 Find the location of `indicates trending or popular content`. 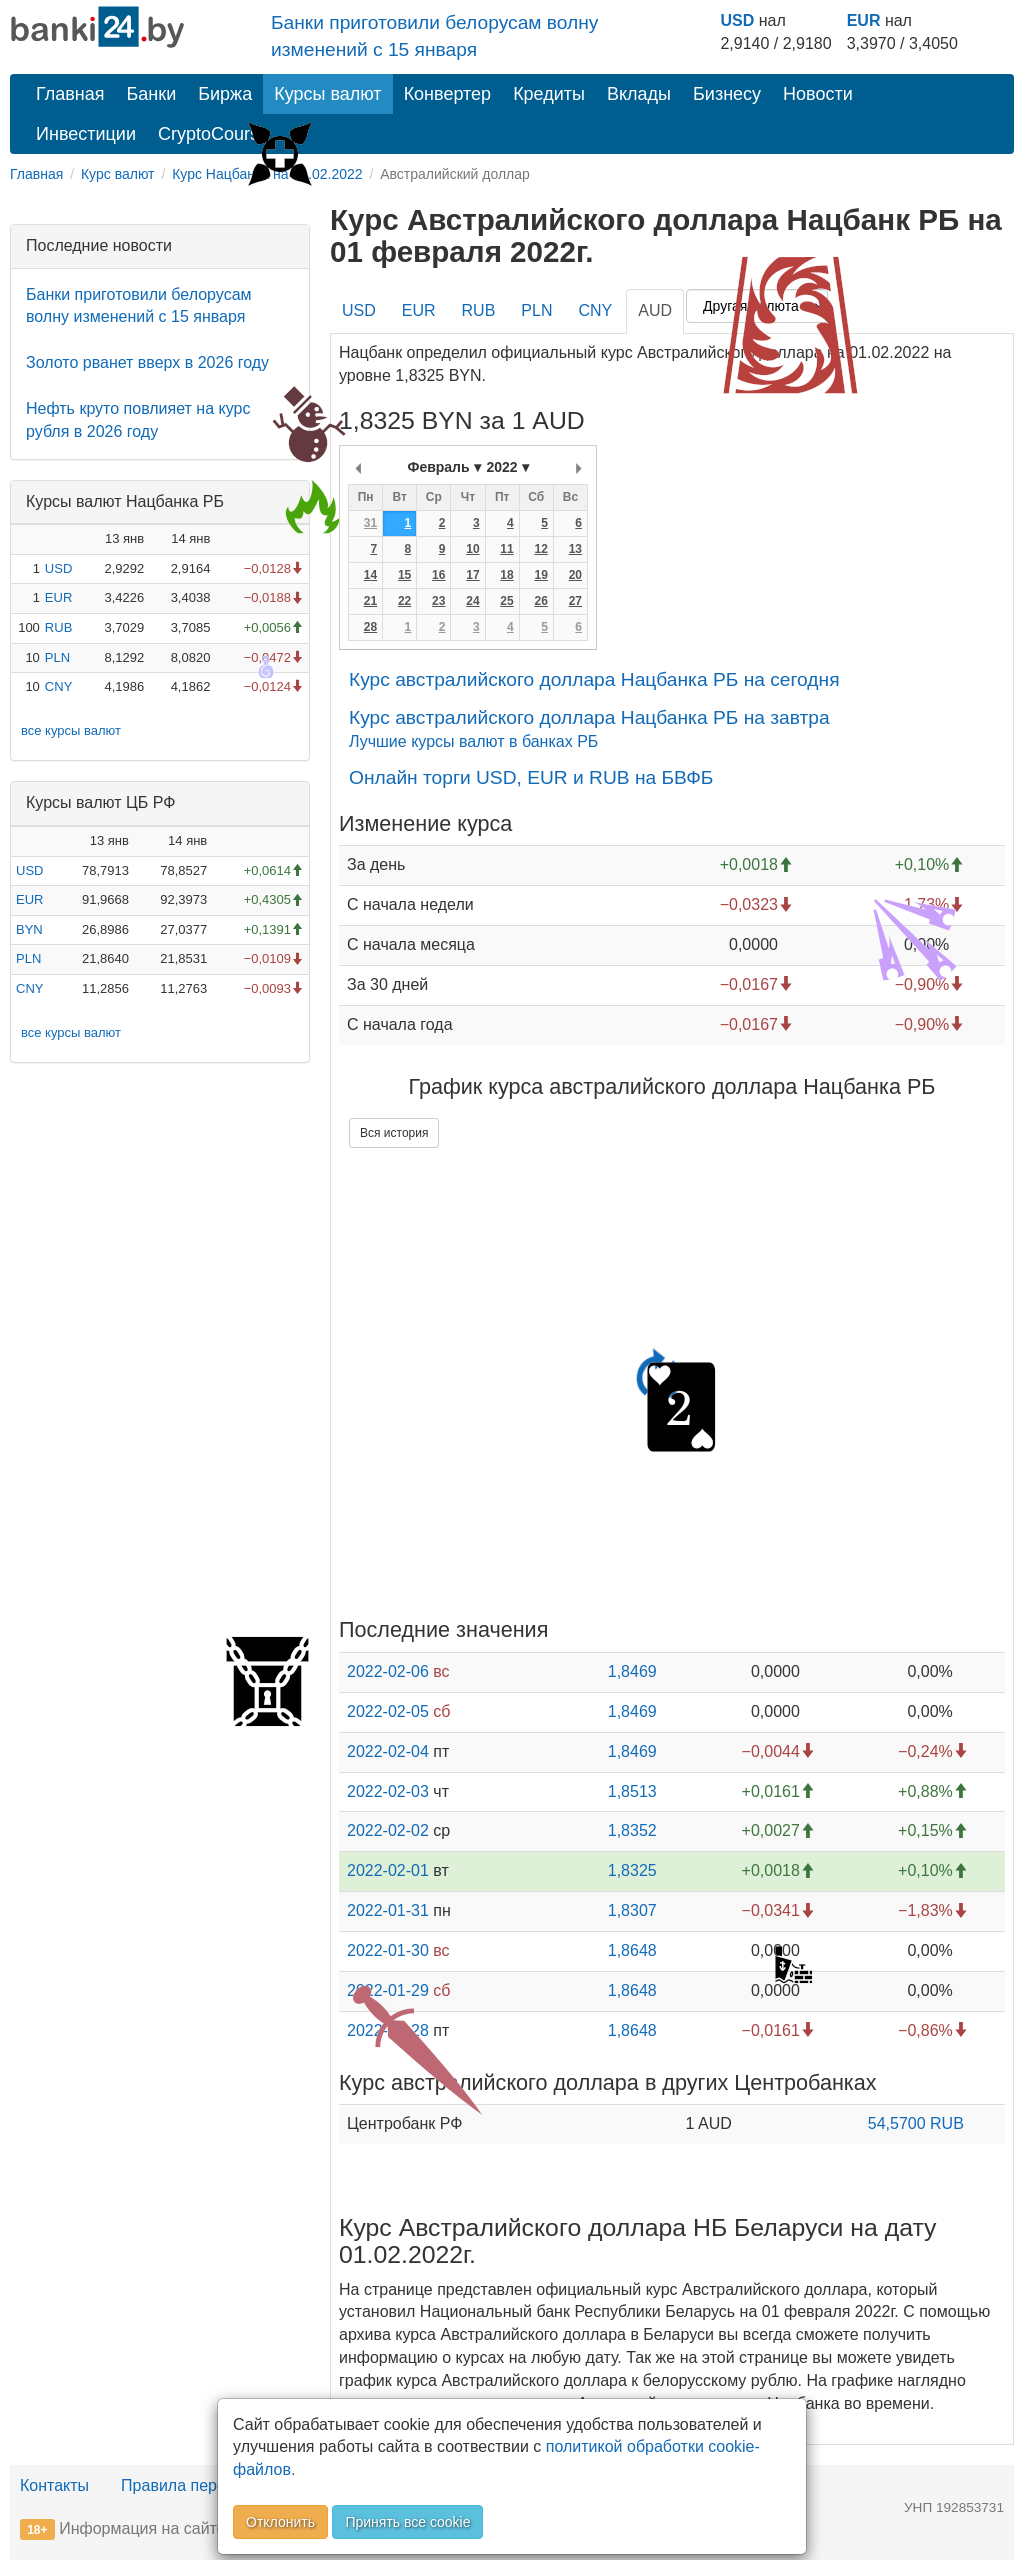

indicates trending or popular content is located at coordinates (312, 506).